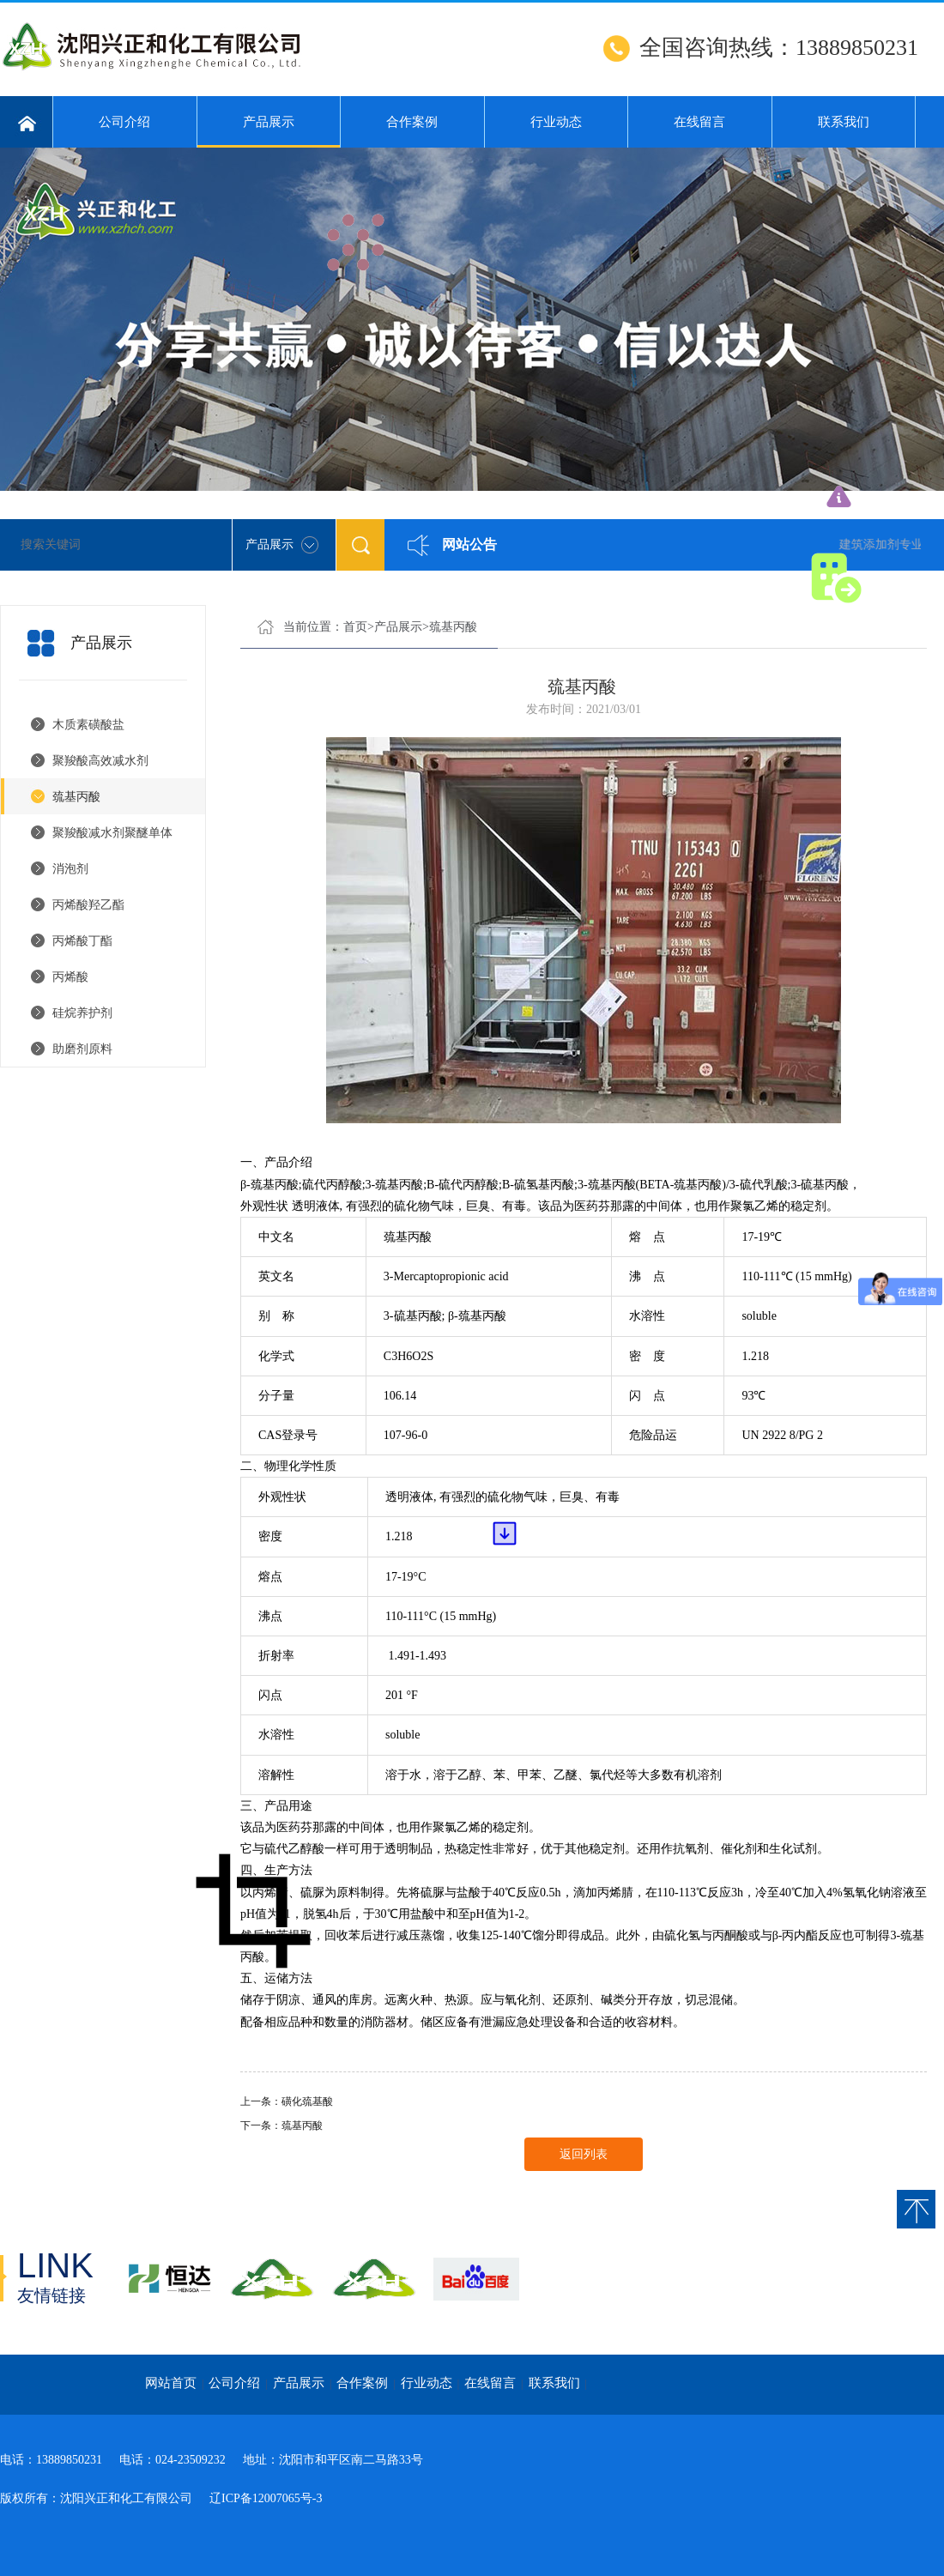  I want to click on crop an image, so click(253, 1911).